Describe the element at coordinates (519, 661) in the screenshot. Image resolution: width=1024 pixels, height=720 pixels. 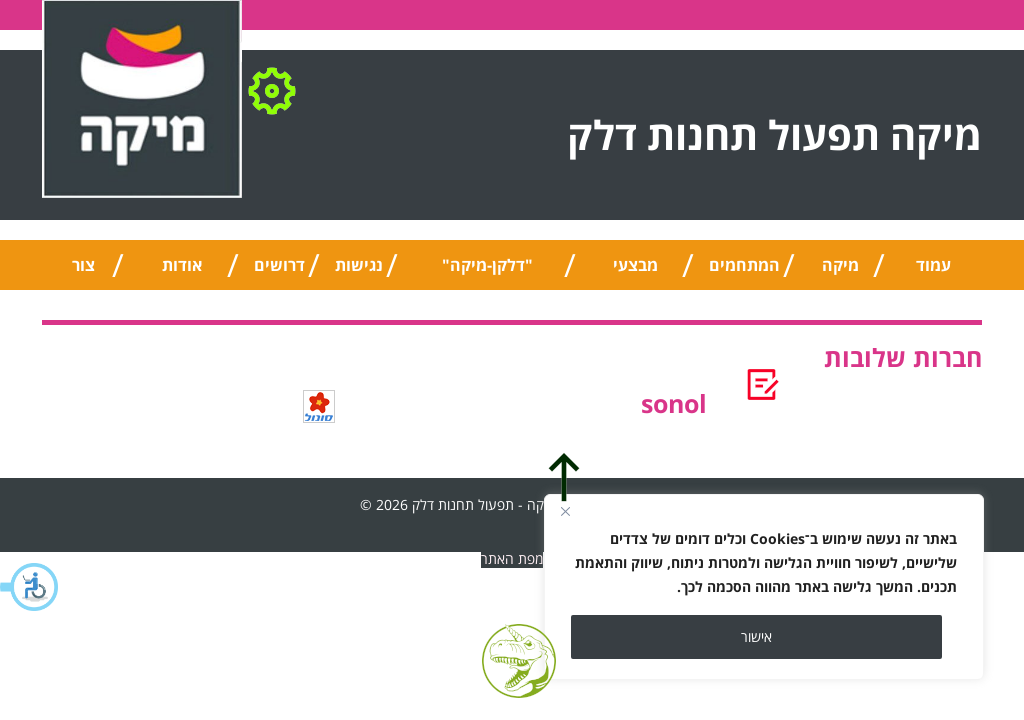
I see `libuv library logo` at that location.